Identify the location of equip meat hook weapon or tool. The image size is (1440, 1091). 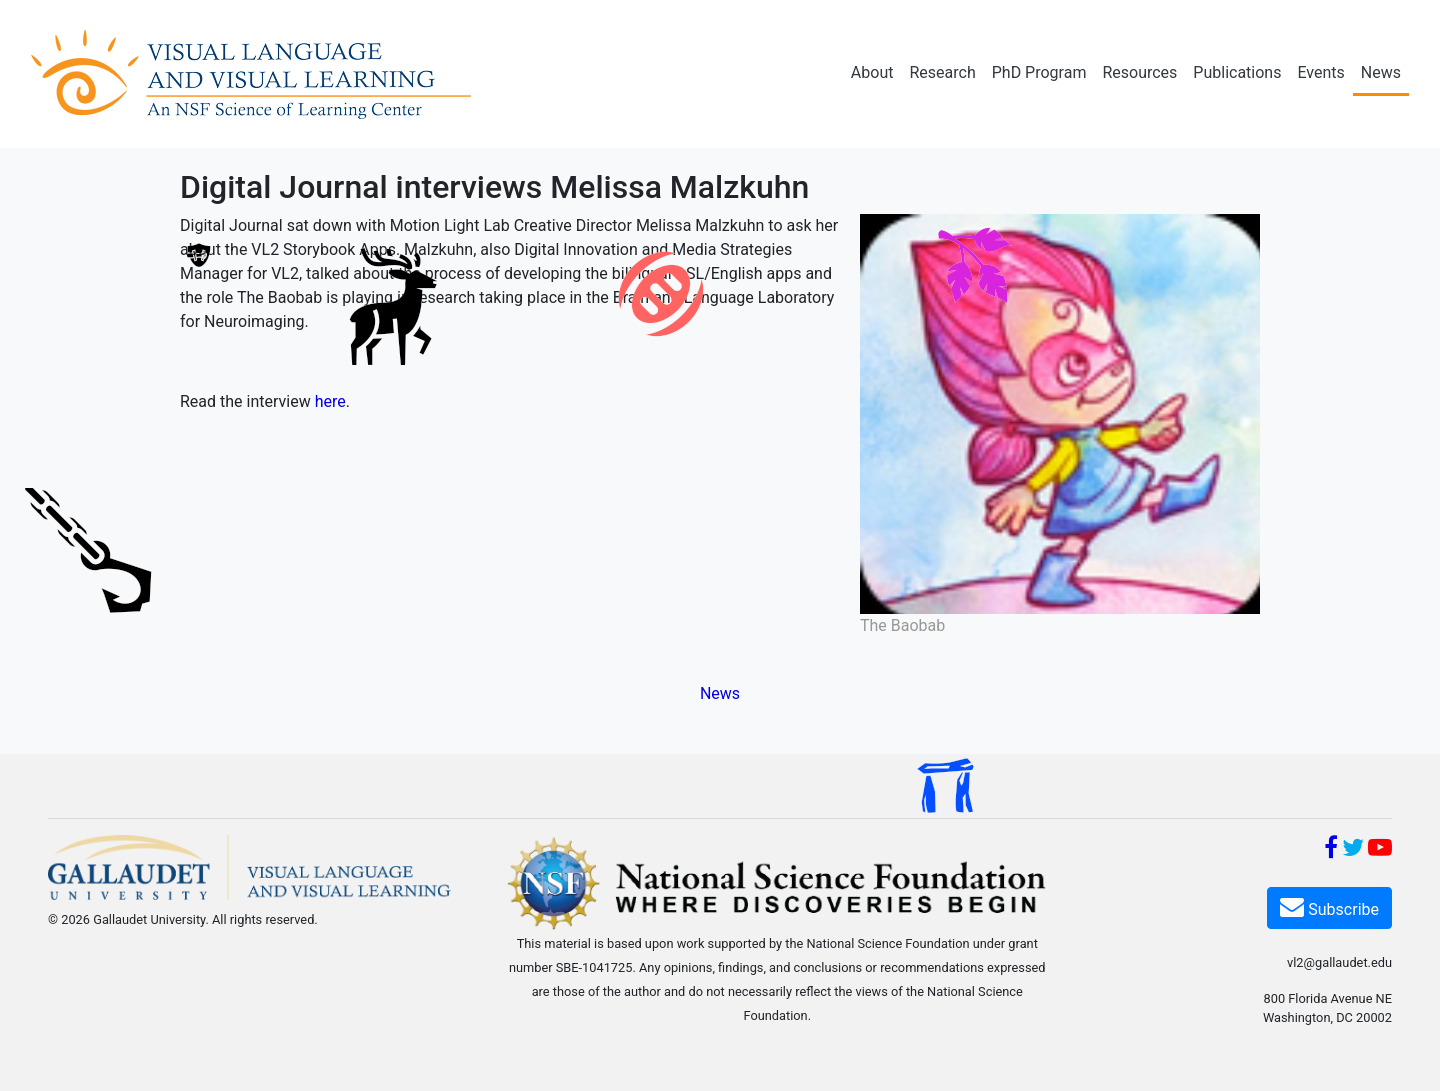
(88, 551).